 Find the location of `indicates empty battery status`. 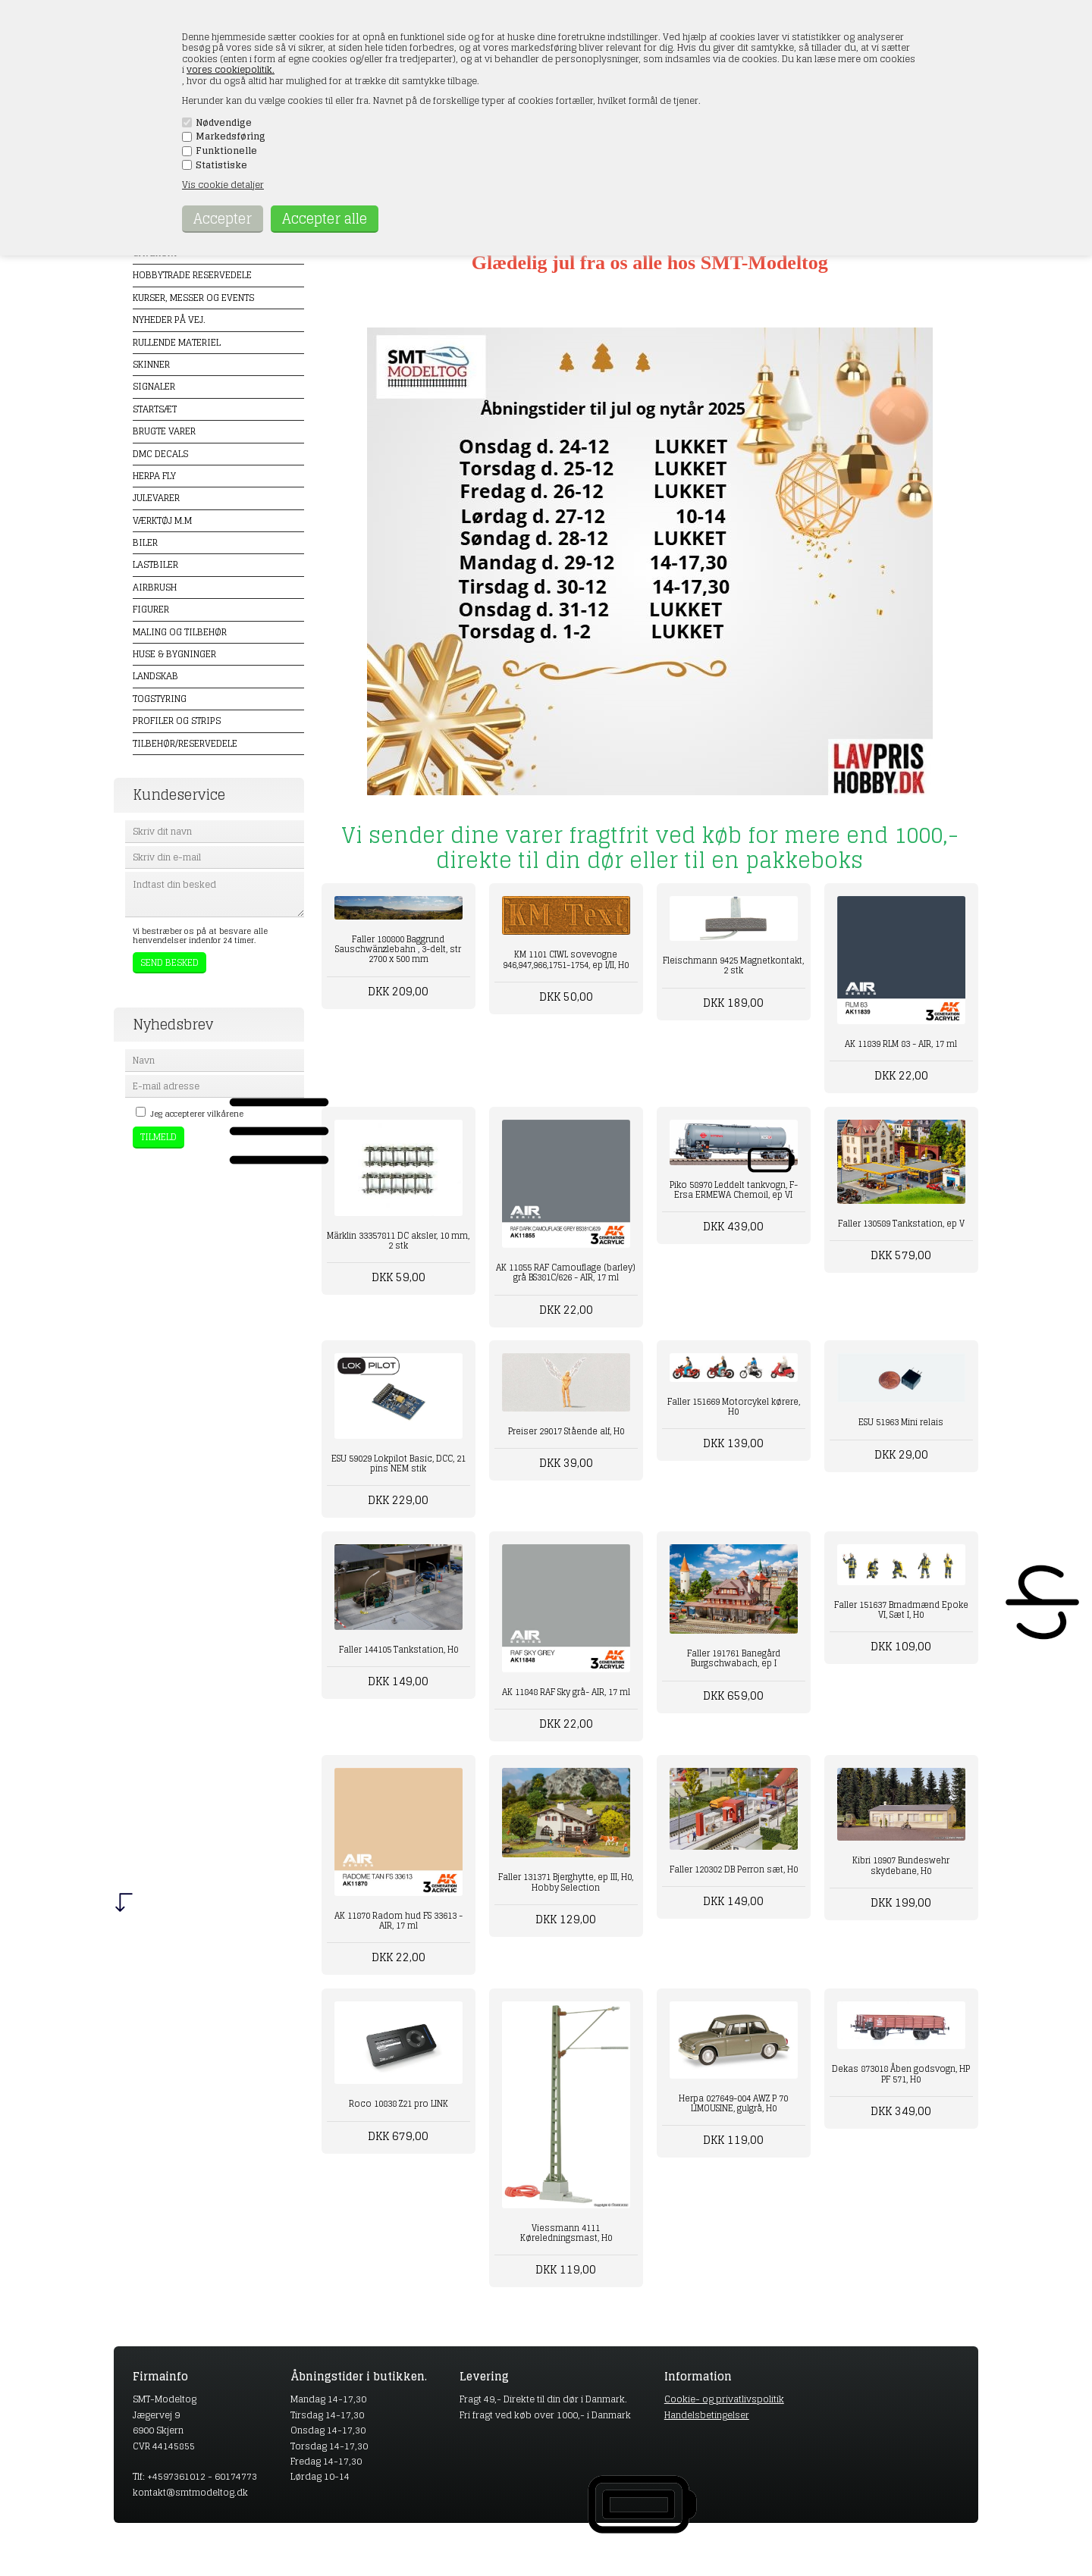

indicates empty battery status is located at coordinates (771, 1158).